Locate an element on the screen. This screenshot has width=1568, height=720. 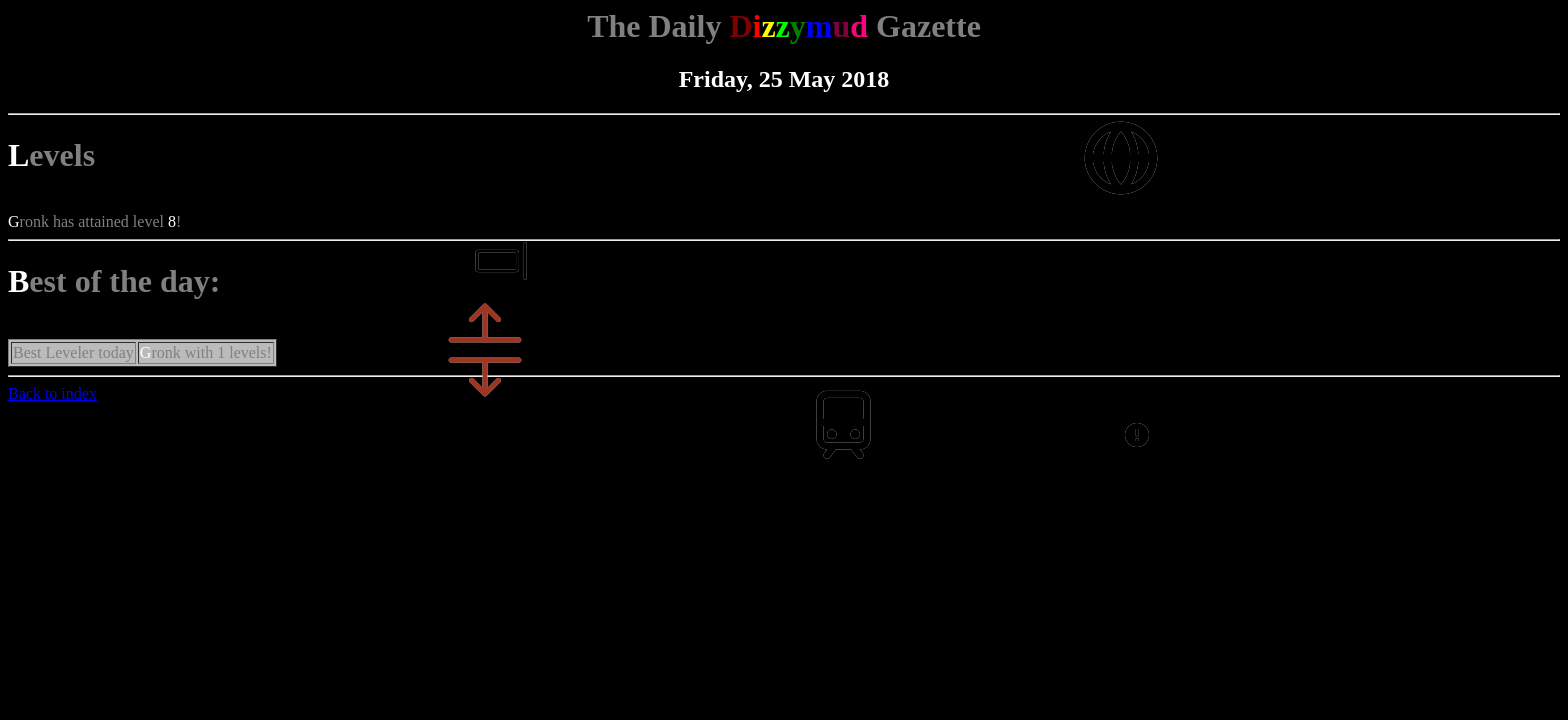
split view vertically is located at coordinates (485, 350).